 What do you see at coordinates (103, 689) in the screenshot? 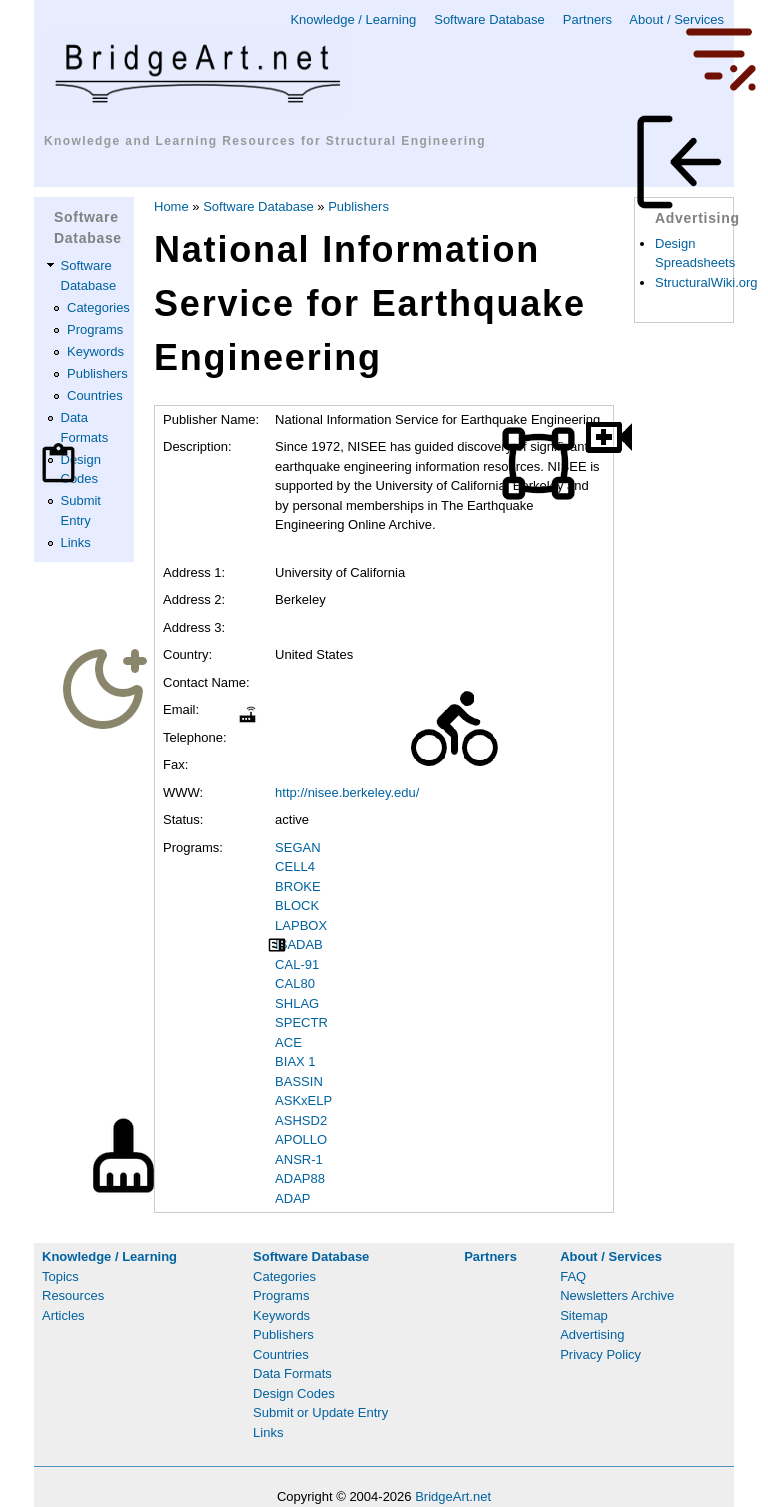
I see `enable dark mode or night theme` at bounding box center [103, 689].